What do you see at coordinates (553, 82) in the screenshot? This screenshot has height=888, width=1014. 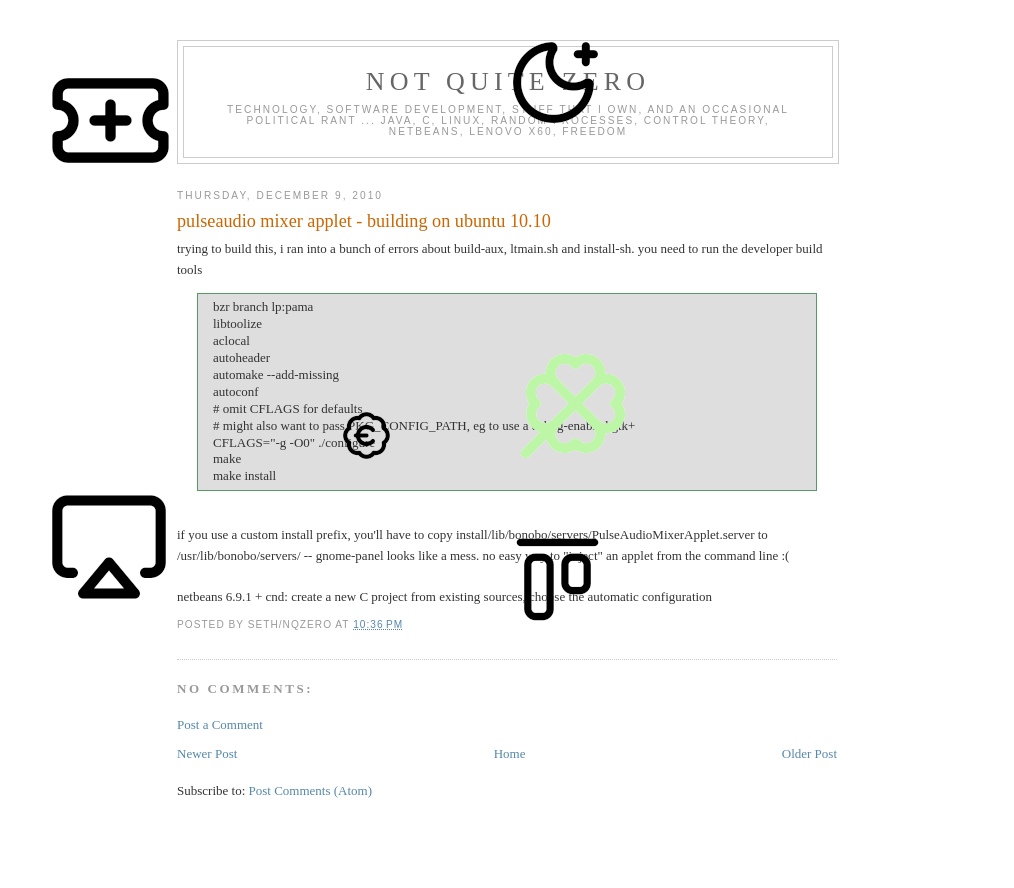 I see `enable dark mode or night theme` at bounding box center [553, 82].